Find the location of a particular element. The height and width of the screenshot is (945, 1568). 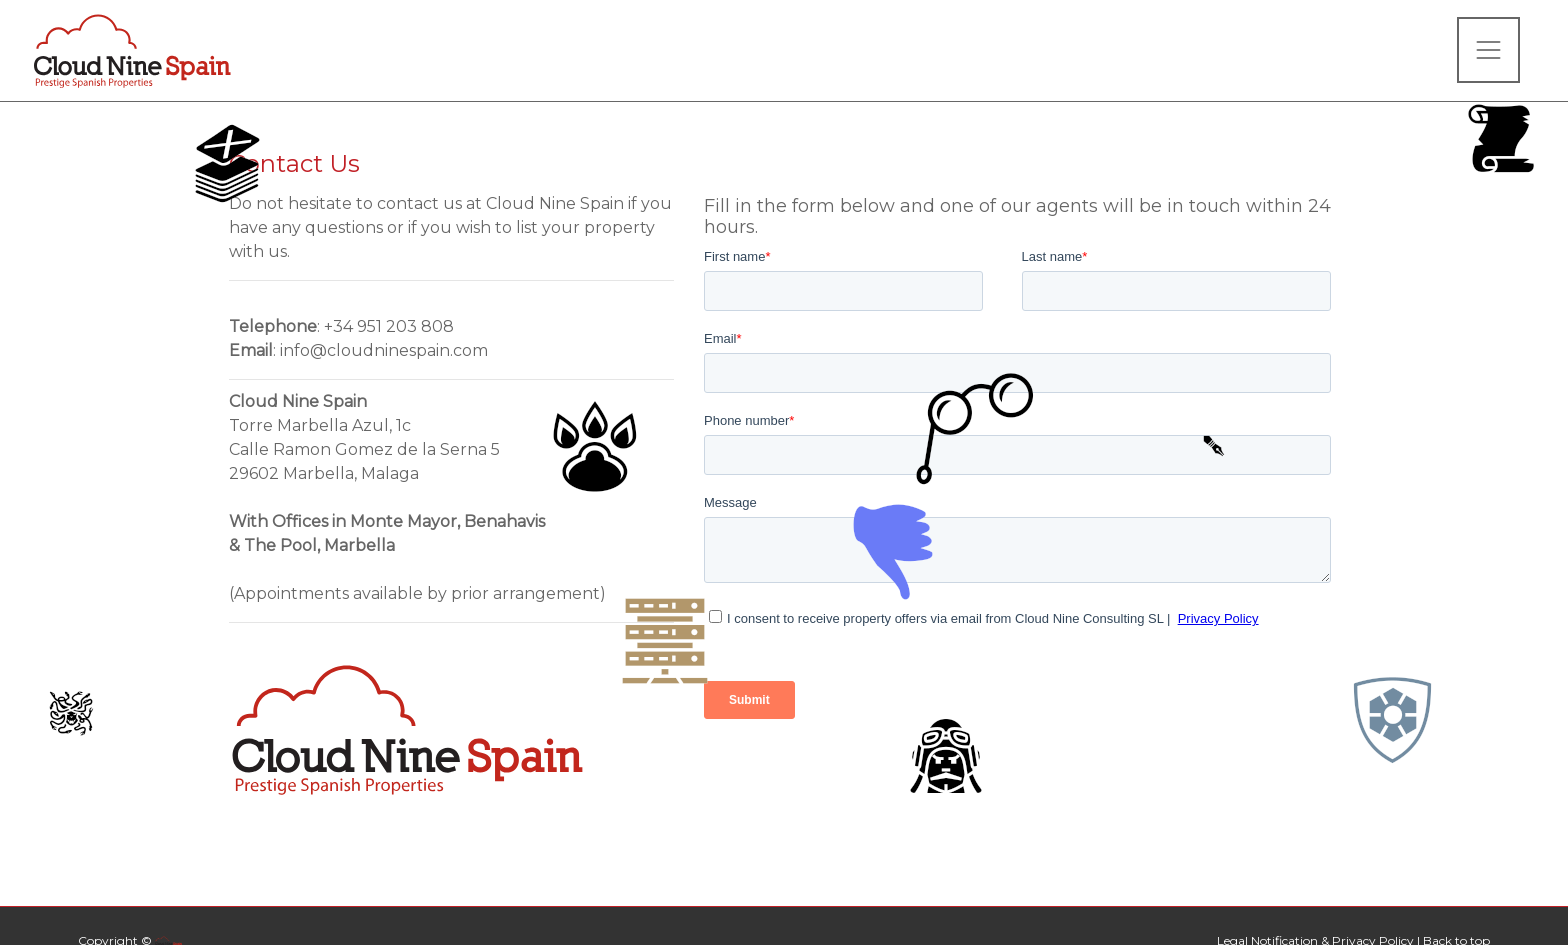

select medusa character or monster type is located at coordinates (71, 713).